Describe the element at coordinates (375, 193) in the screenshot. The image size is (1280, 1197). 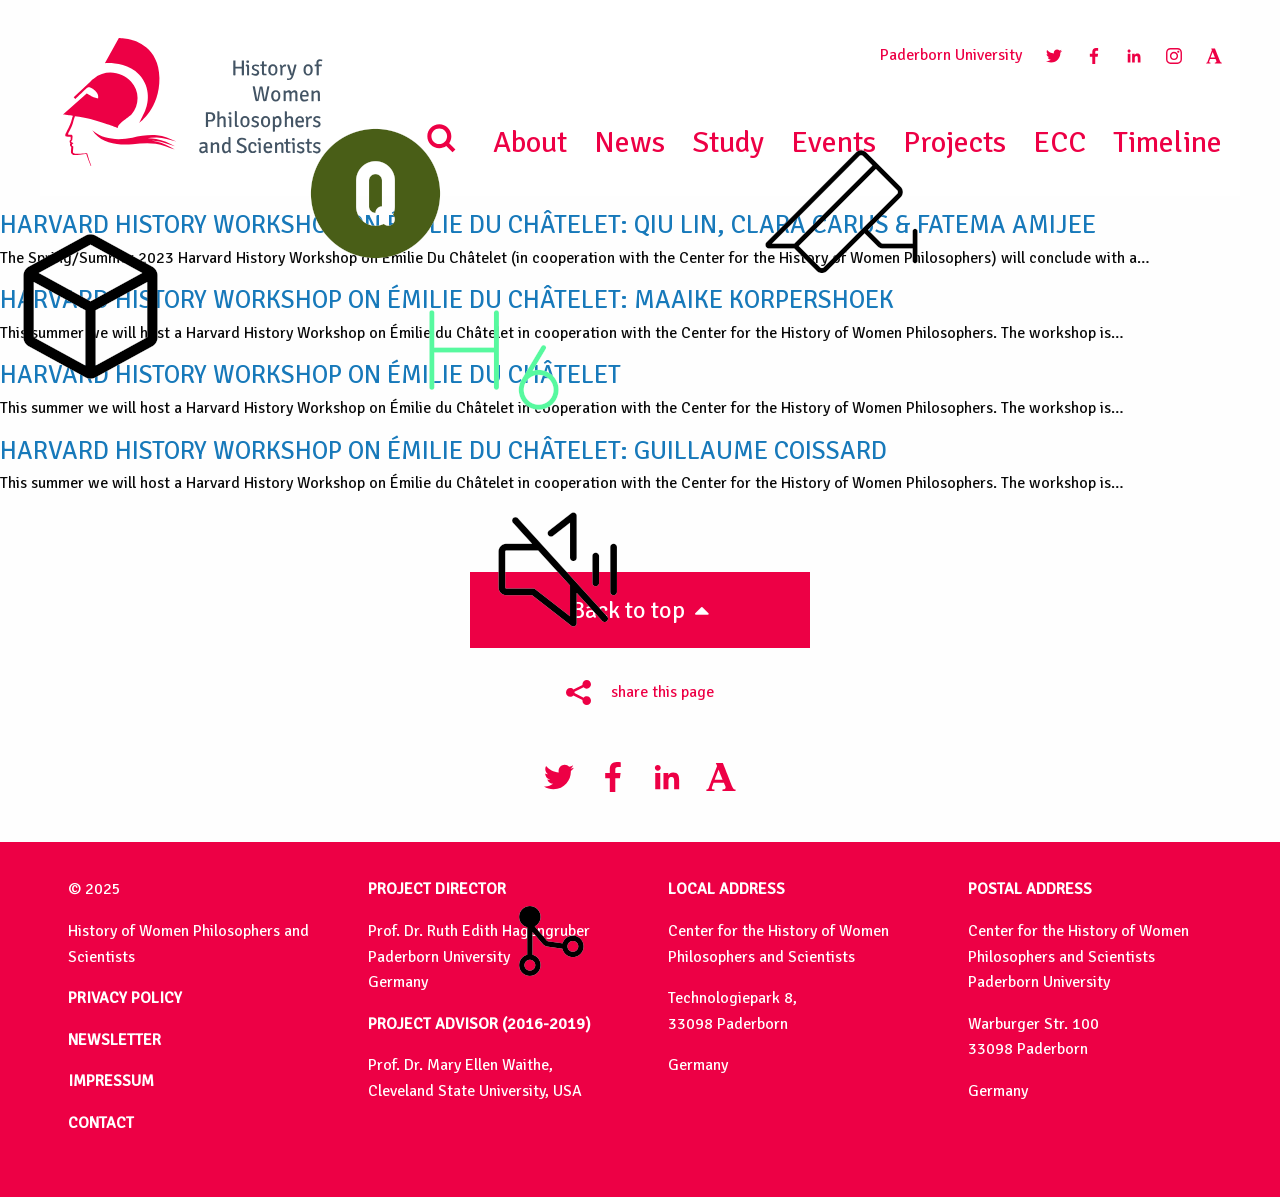
I see `indicates a "Q" category or label` at that location.